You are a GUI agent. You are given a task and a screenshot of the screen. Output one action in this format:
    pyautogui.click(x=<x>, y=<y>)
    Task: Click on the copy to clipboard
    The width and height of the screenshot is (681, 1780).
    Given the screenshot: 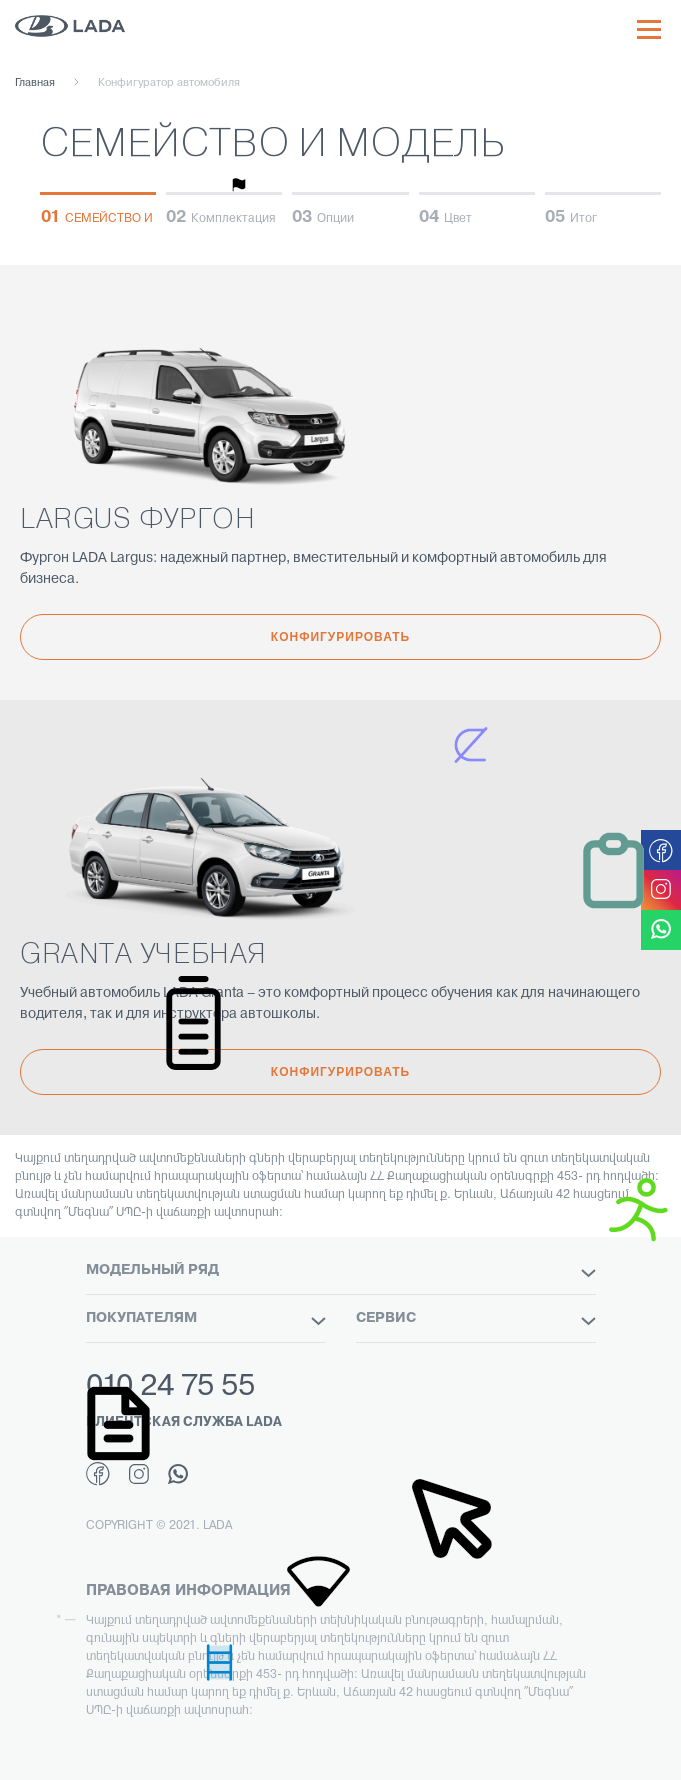 What is the action you would take?
    pyautogui.click(x=613, y=870)
    